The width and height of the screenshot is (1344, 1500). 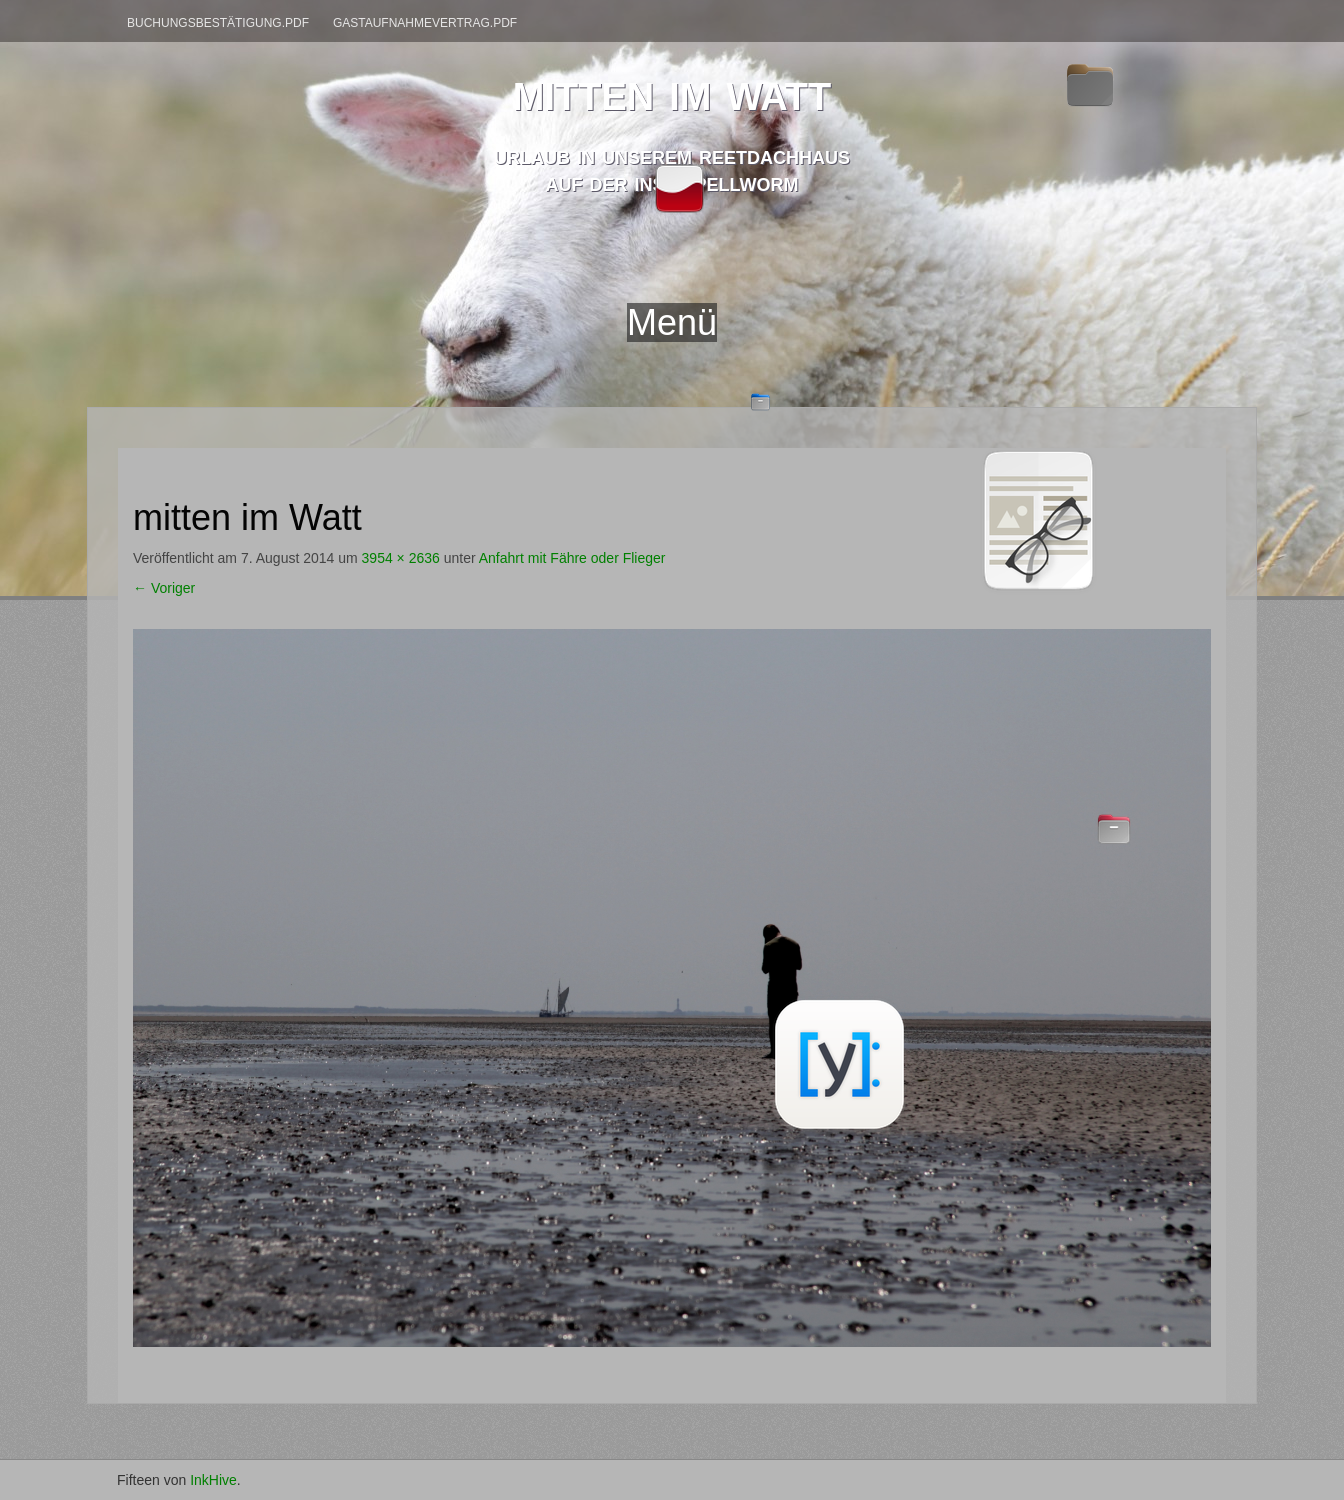 I want to click on open documents viewer app, so click(x=1038, y=520).